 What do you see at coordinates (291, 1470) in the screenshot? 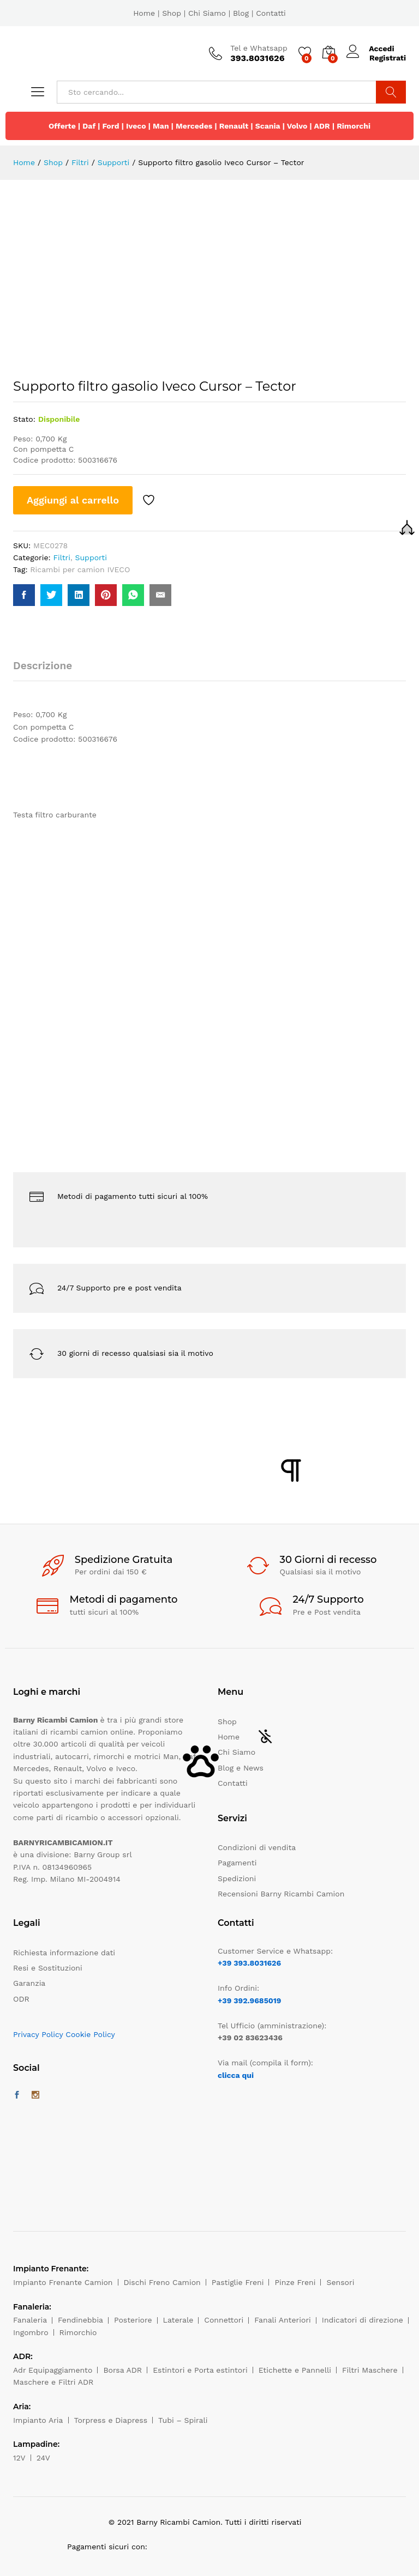
I see `toggle paragraph formatting options` at bounding box center [291, 1470].